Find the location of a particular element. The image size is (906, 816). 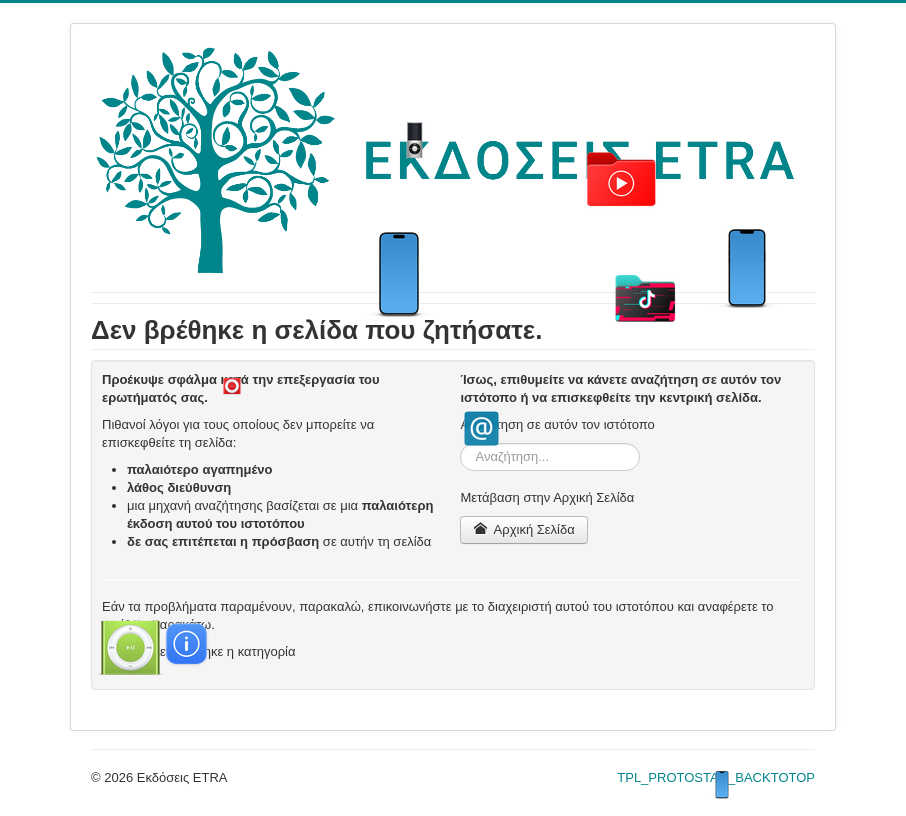

iPhone 13 Pro device connected is located at coordinates (747, 269).